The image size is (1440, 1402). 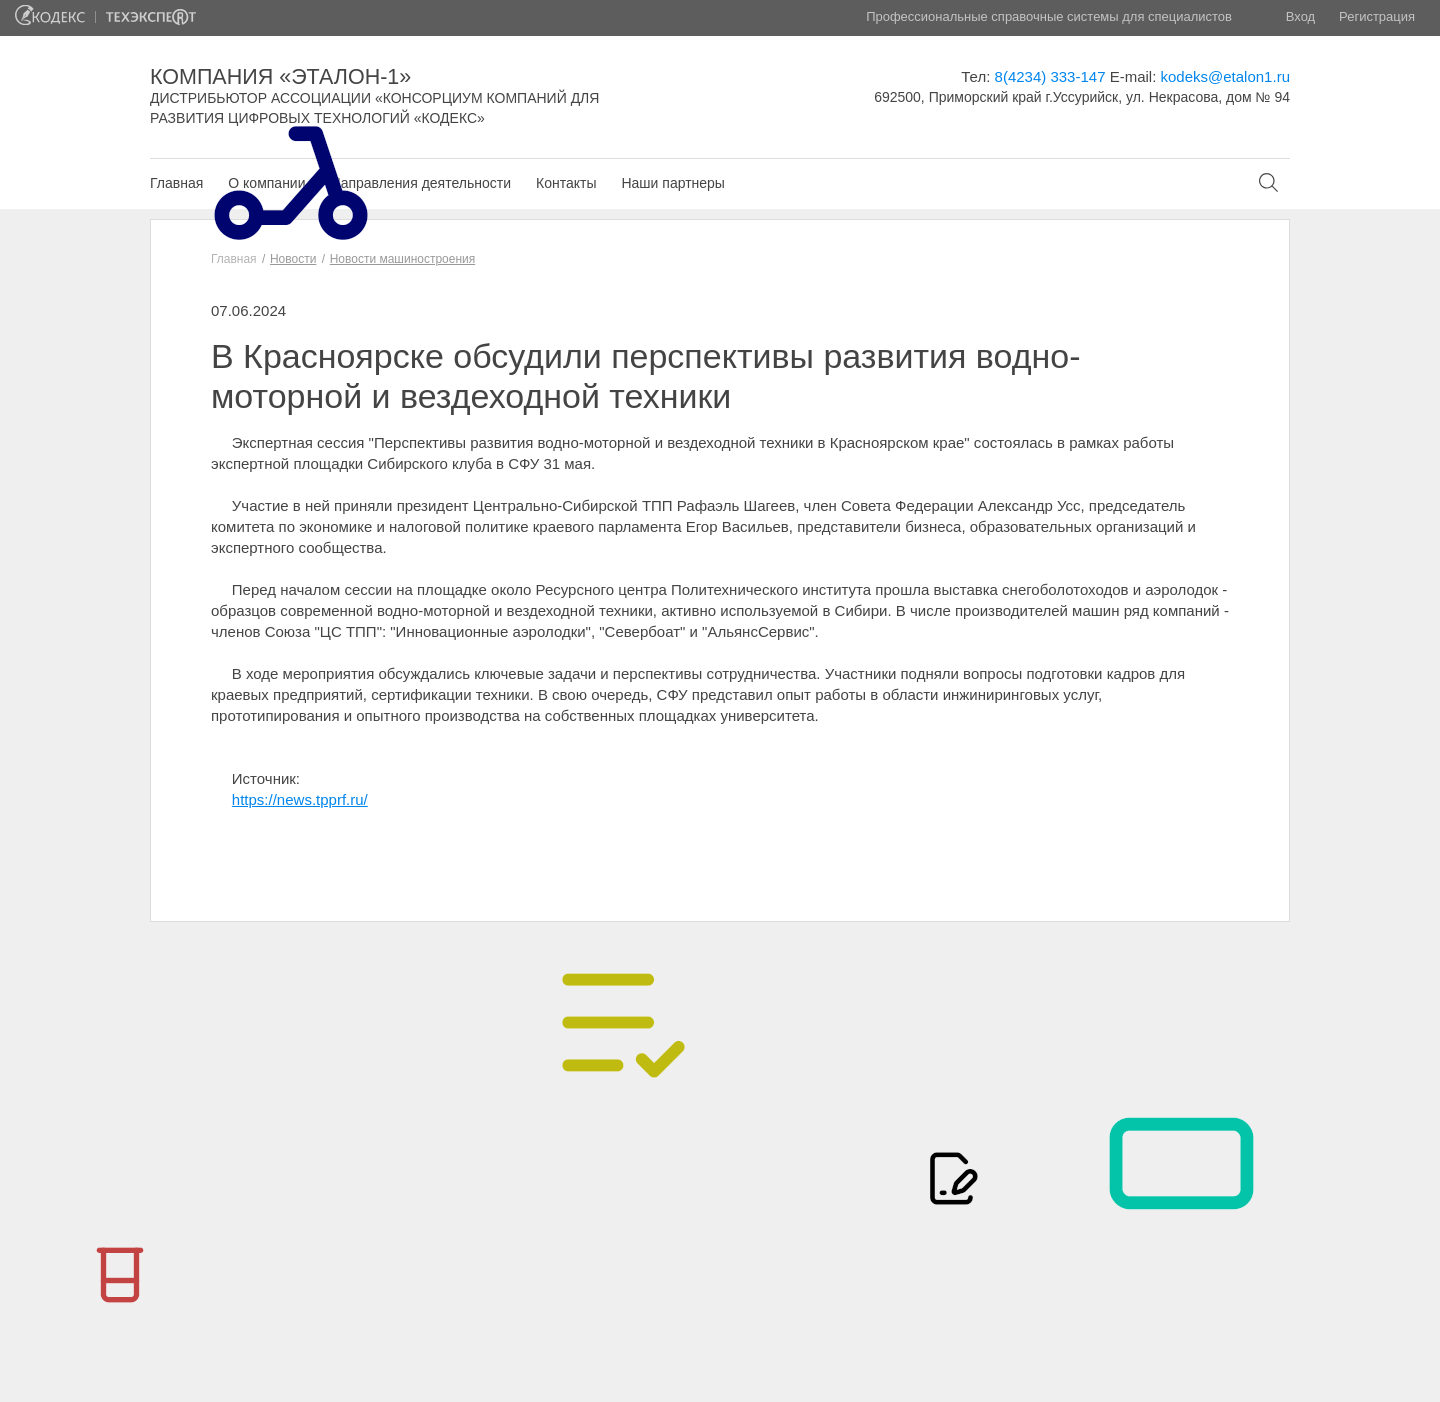 I want to click on edit document, so click(x=951, y=1178).